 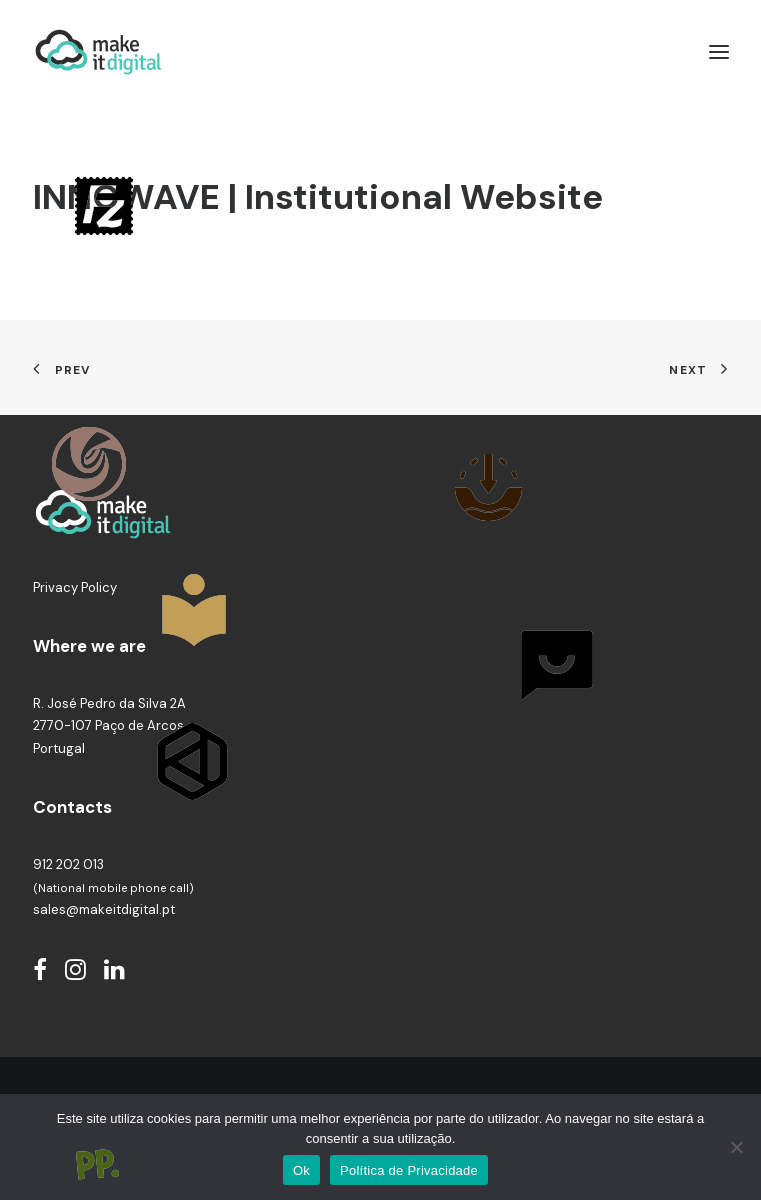 I want to click on open AB Download Manager application, so click(x=488, y=487).